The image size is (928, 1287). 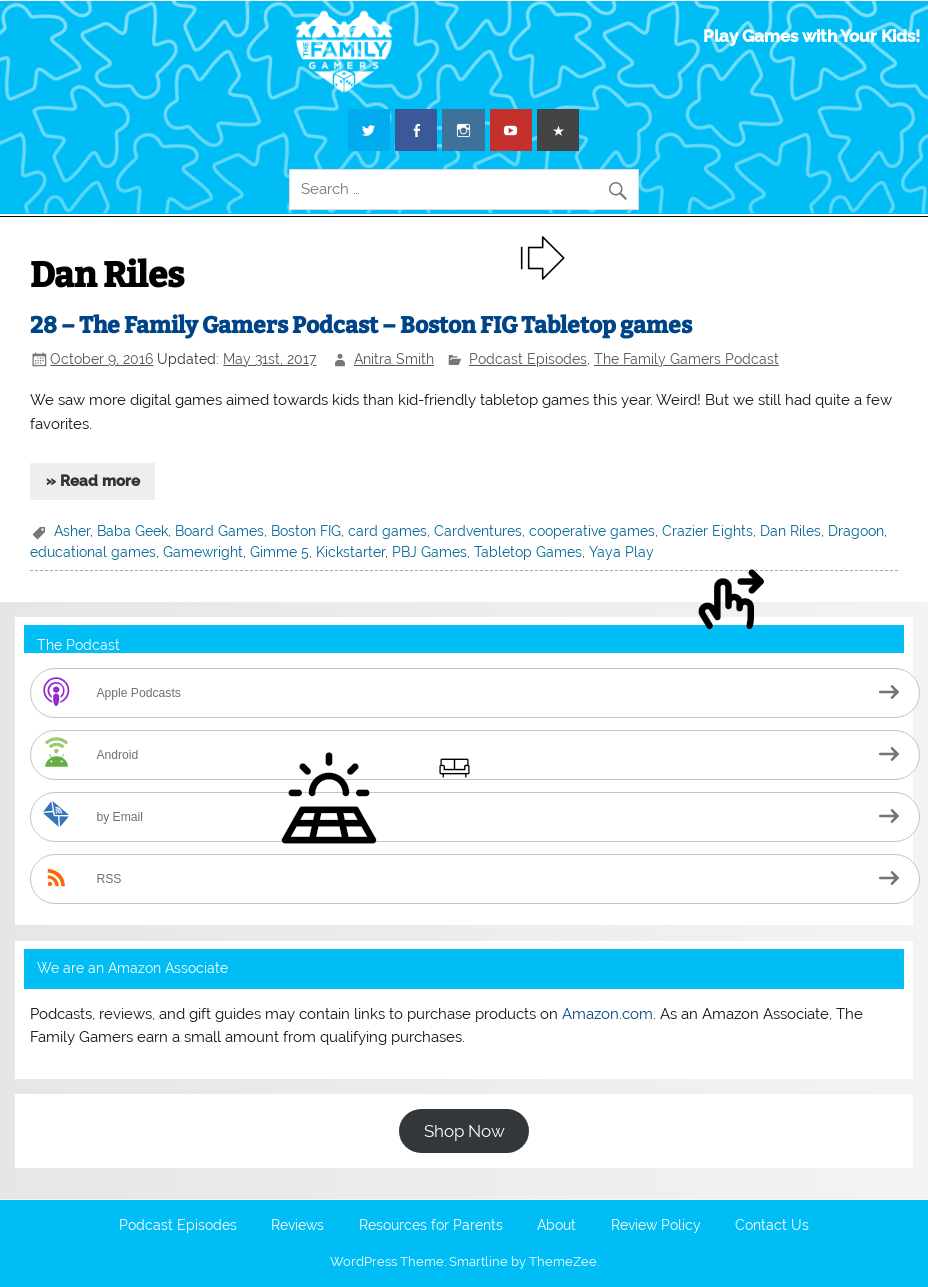 I want to click on swipe right to continue or proceed, so click(x=728, y=601).